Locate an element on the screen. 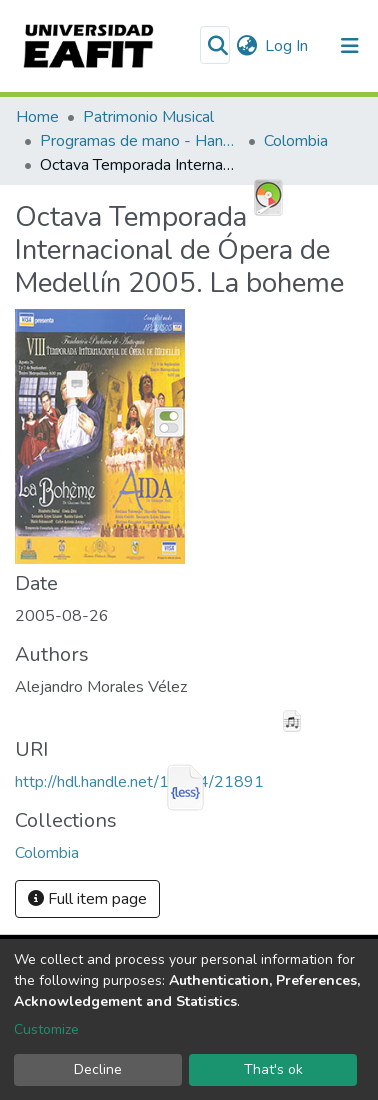 The height and width of the screenshot is (1100, 378). open gparted disk partition manager is located at coordinates (268, 197).